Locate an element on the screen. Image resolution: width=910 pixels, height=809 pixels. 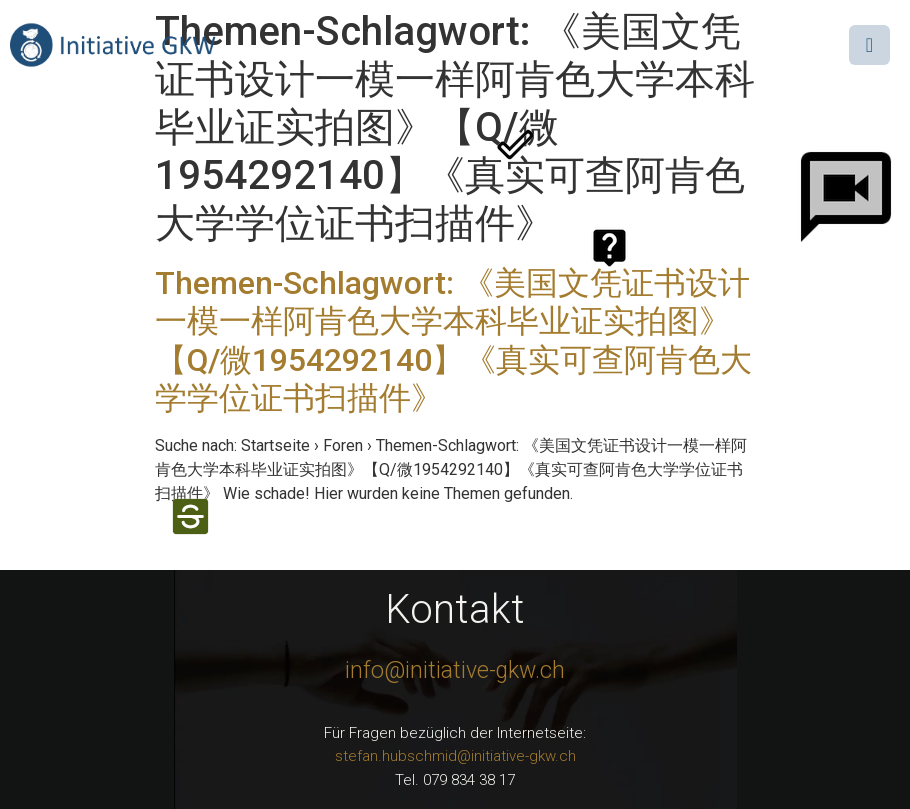
start a video chat conversation is located at coordinates (846, 197).